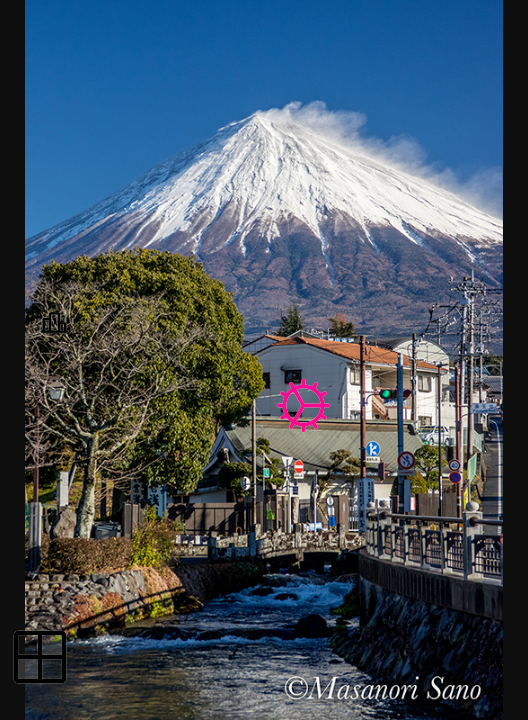  What do you see at coordinates (40, 657) in the screenshot?
I see `indicates transparency in image editing` at bounding box center [40, 657].